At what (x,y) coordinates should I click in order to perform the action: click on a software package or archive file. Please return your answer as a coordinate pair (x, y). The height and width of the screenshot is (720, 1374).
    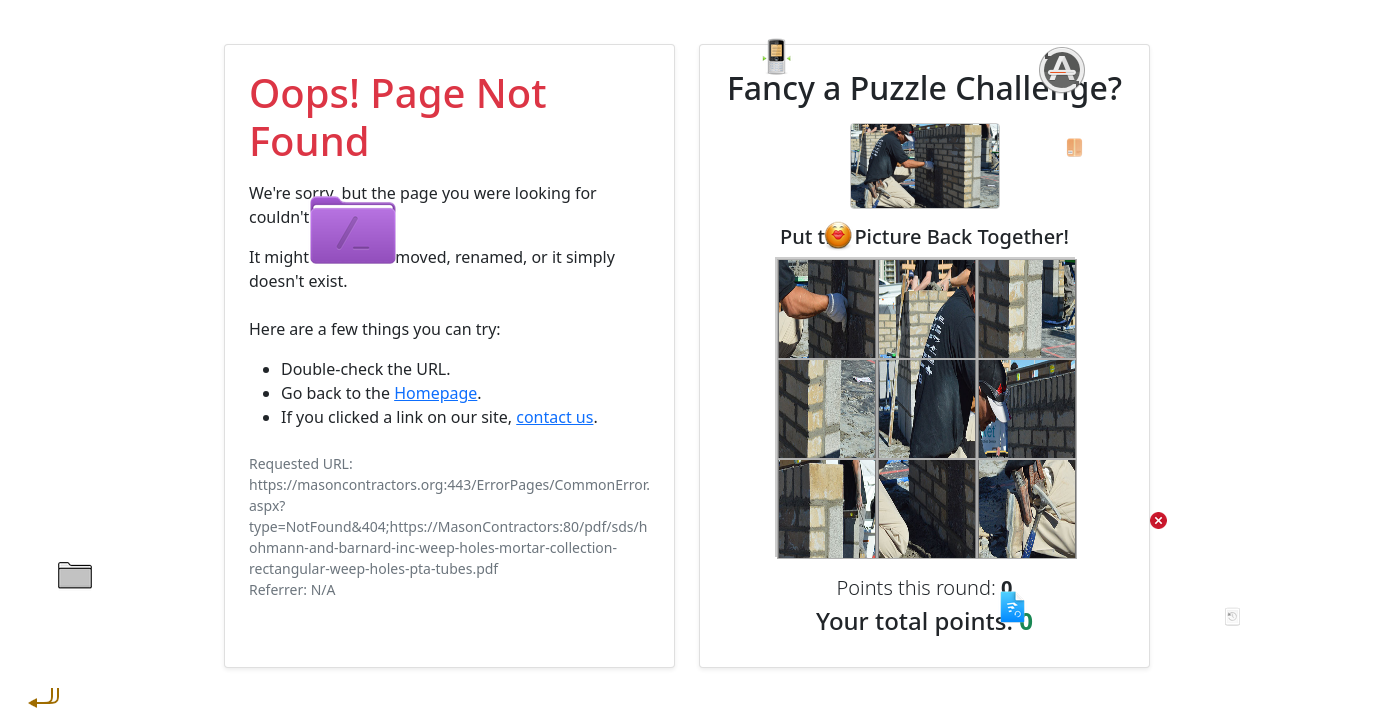
    Looking at the image, I should click on (1074, 147).